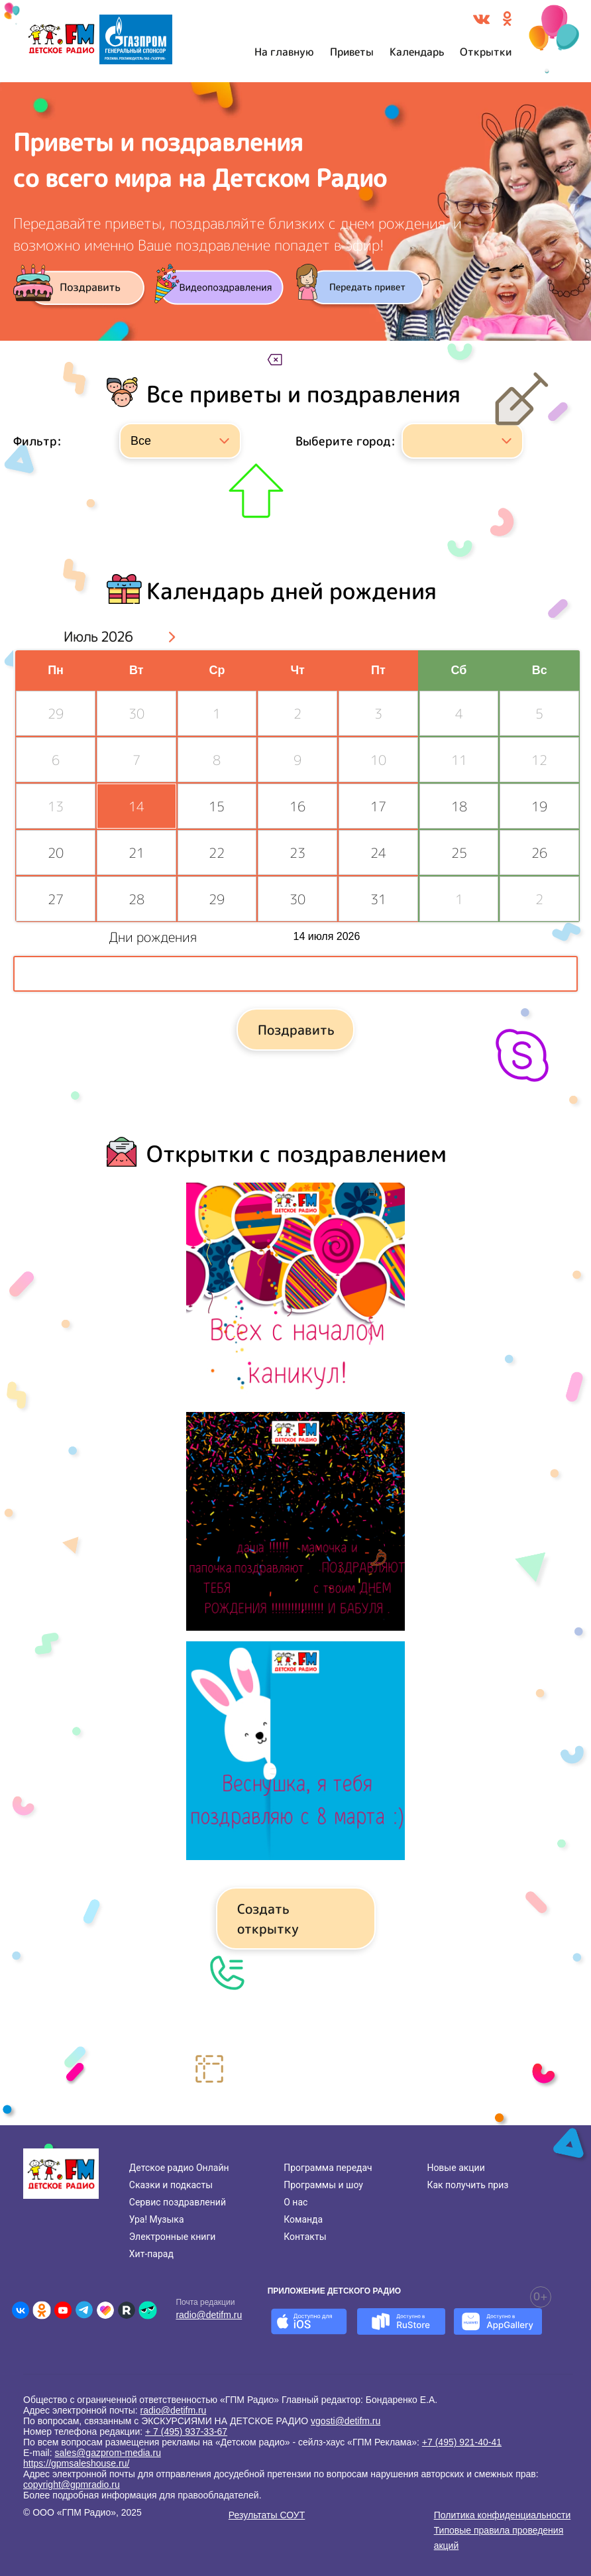 This screenshot has width=591, height=2576. Describe the element at coordinates (275, 359) in the screenshot. I see `delete the previous character` at that location.